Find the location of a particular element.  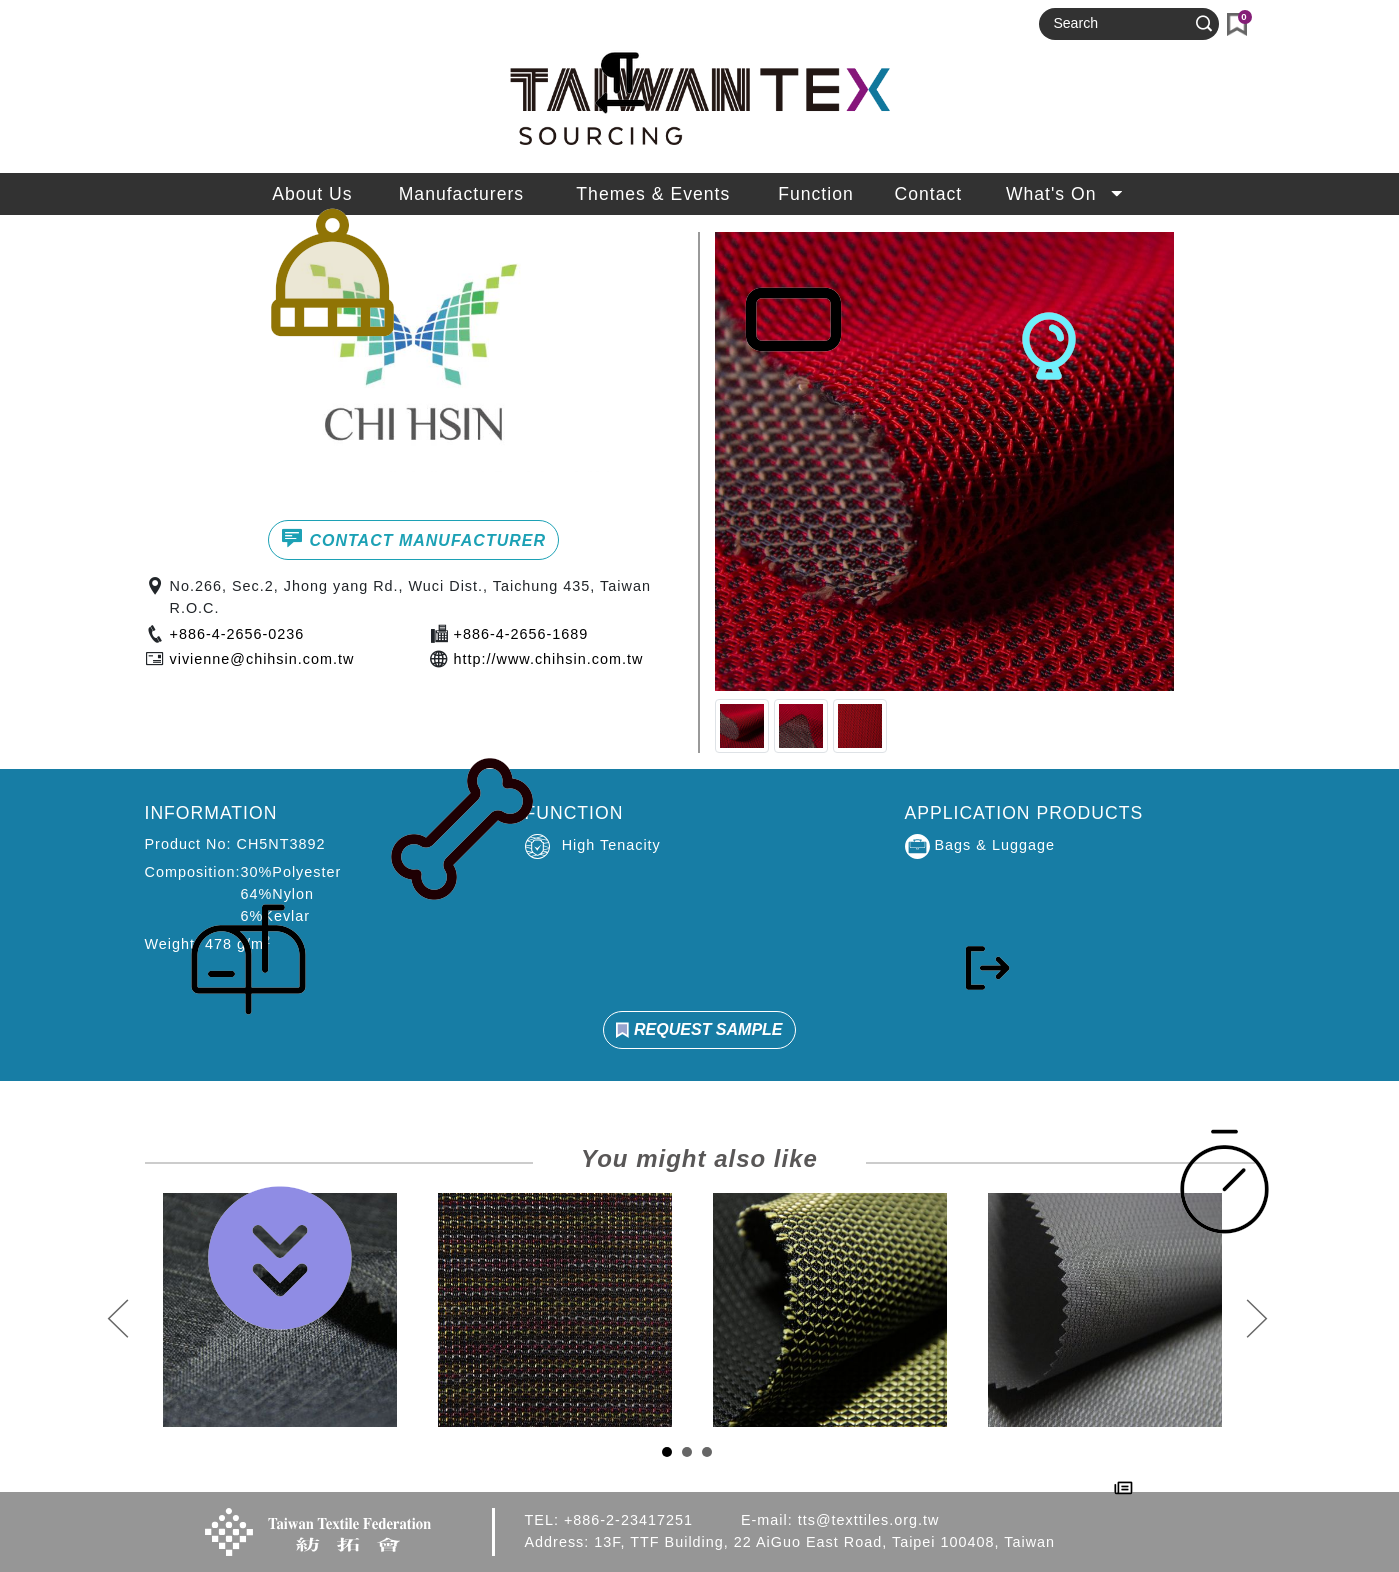

view news articles is located at coordinates (1124, 1488).